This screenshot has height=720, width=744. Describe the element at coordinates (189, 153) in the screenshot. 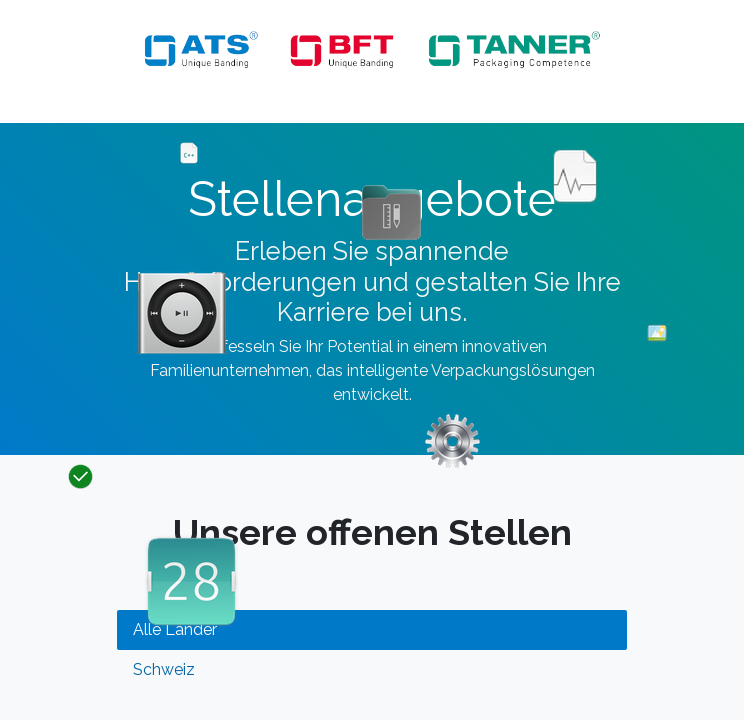

I see `a c++ source code file` at that location.